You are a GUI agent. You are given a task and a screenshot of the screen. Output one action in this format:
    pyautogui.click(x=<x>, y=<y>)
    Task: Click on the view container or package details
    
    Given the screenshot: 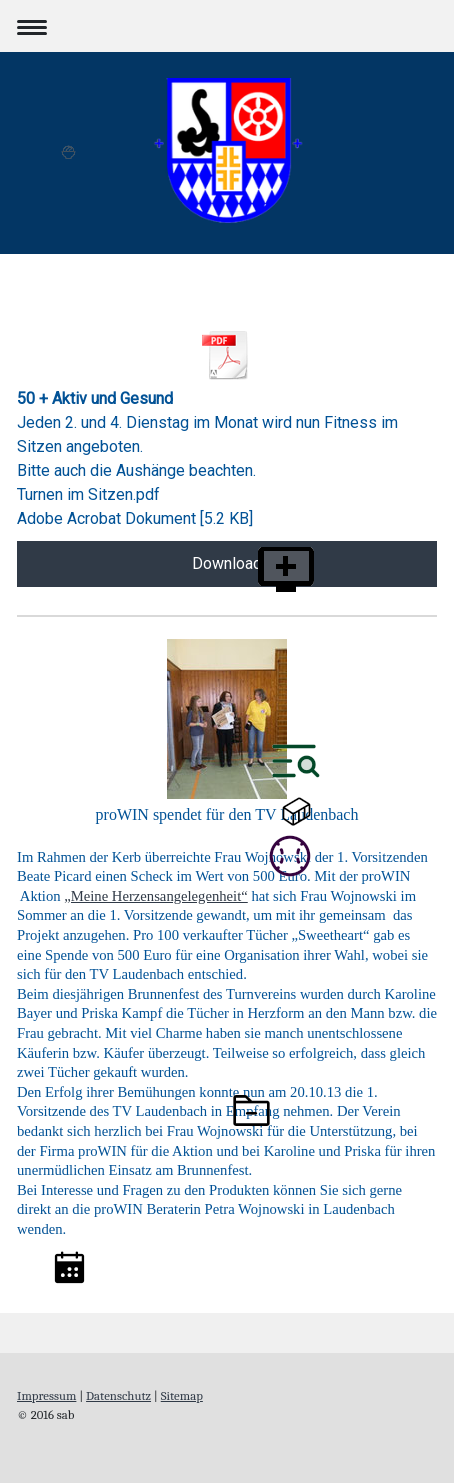 What is the action you would take?
    pyautogui.click(x=296, y=811)
    